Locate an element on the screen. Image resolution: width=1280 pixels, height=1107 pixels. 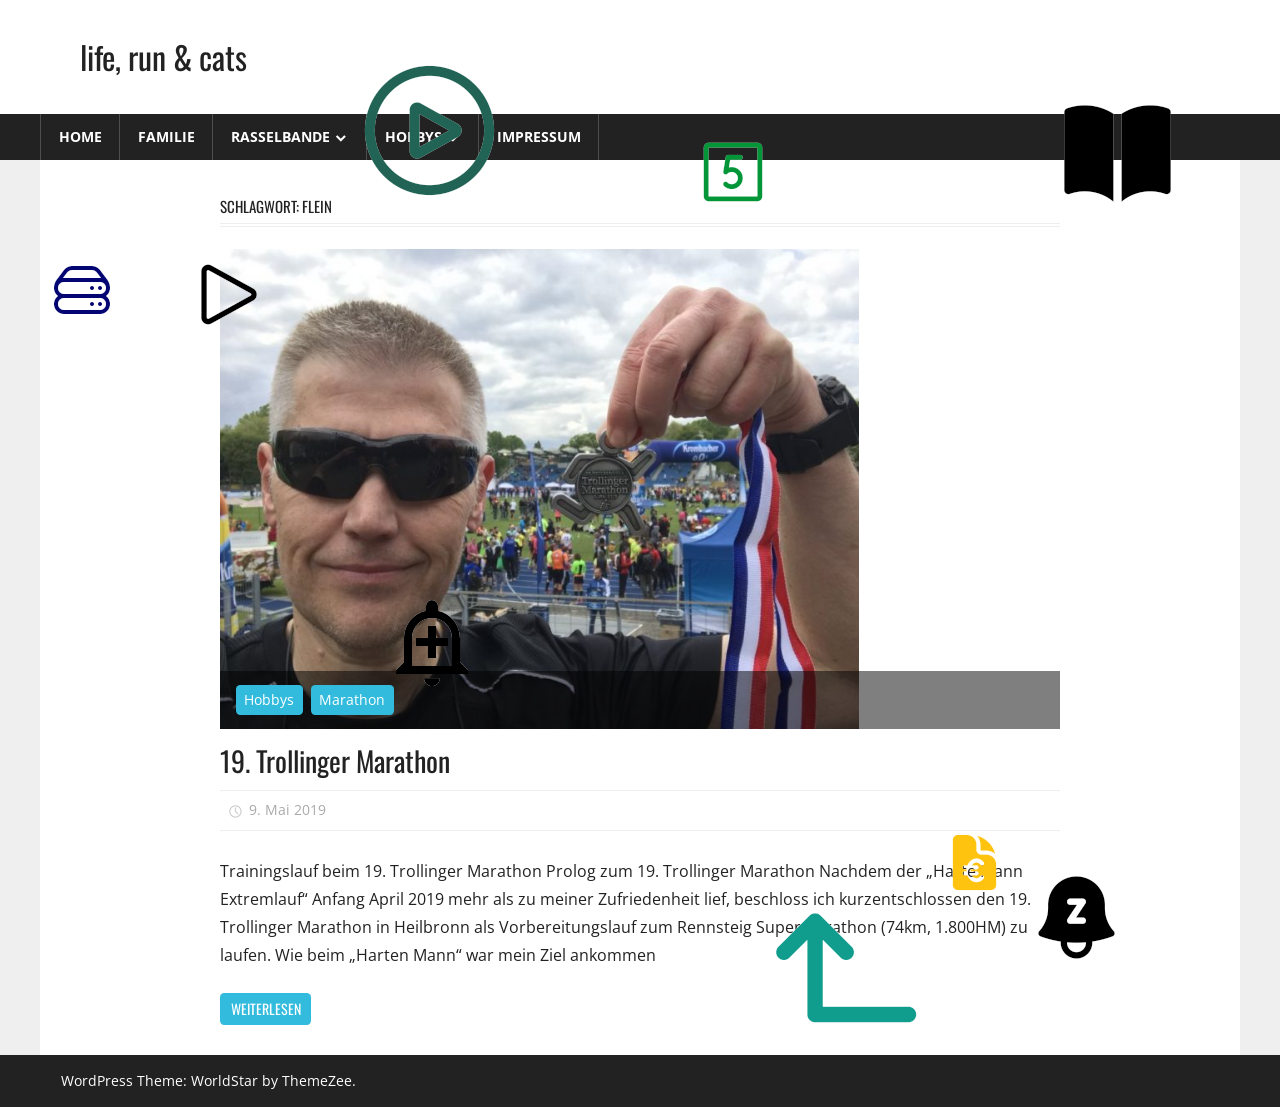
indicates step 5 in a numbered sequence is located at coordinates (733, 172).